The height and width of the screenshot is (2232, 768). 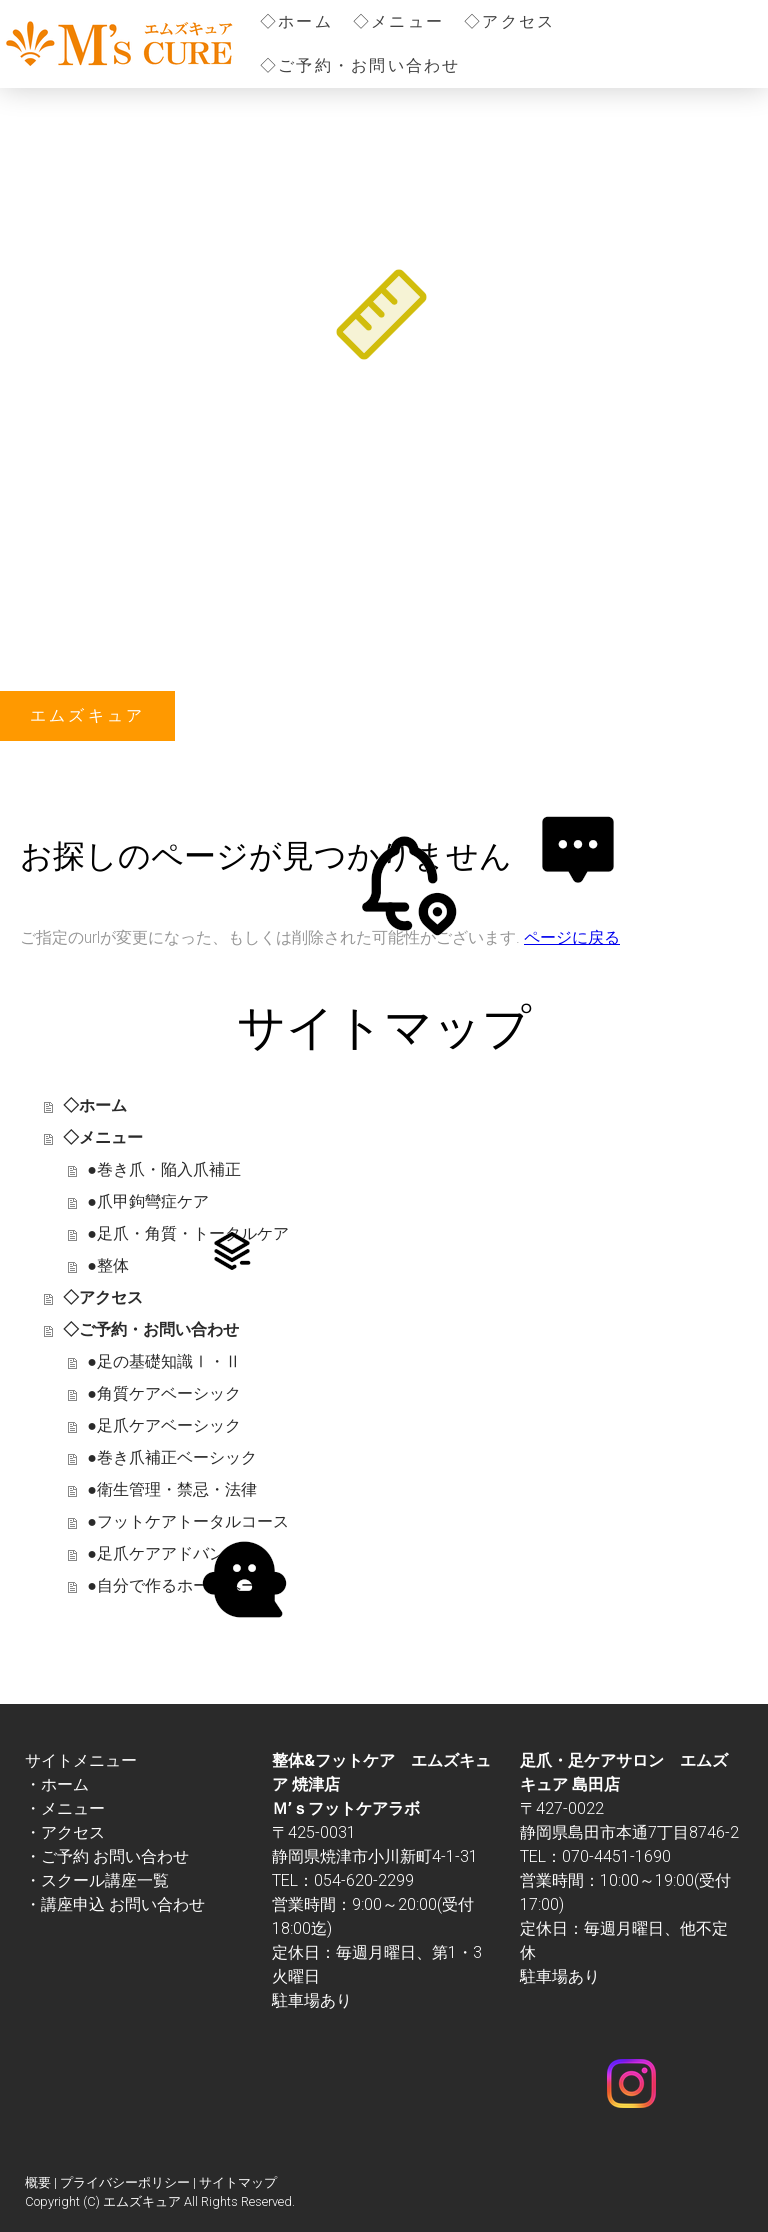 What do you see at coordinates (578, 847) in the screenshot?
I see `open chat or messaging` at bounding box center [578, 847].